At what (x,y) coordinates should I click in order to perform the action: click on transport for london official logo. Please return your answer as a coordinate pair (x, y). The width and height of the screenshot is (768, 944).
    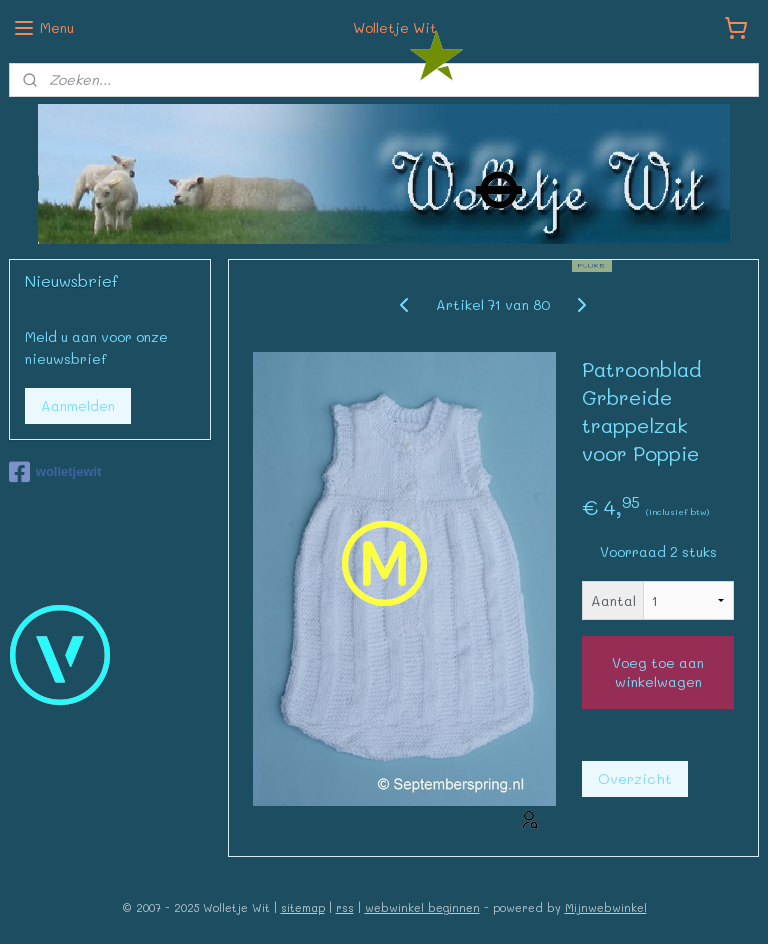
    Looking at the image, I should click on (499, 190).